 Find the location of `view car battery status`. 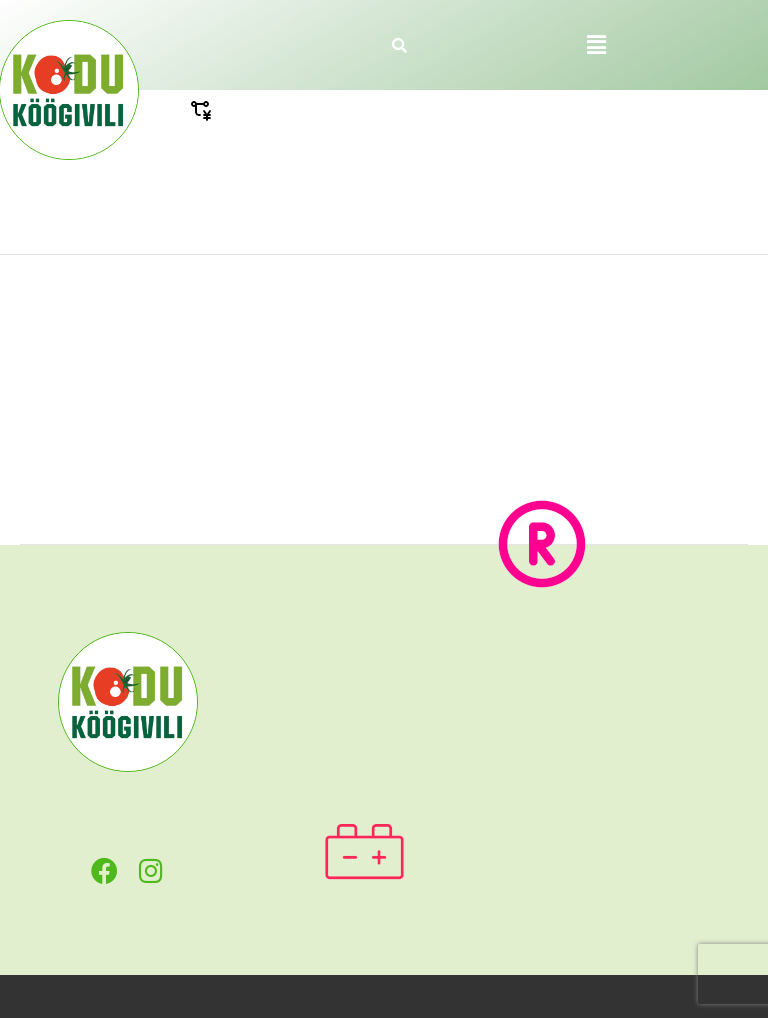

view car battery status is located at coordinates (364, 854).